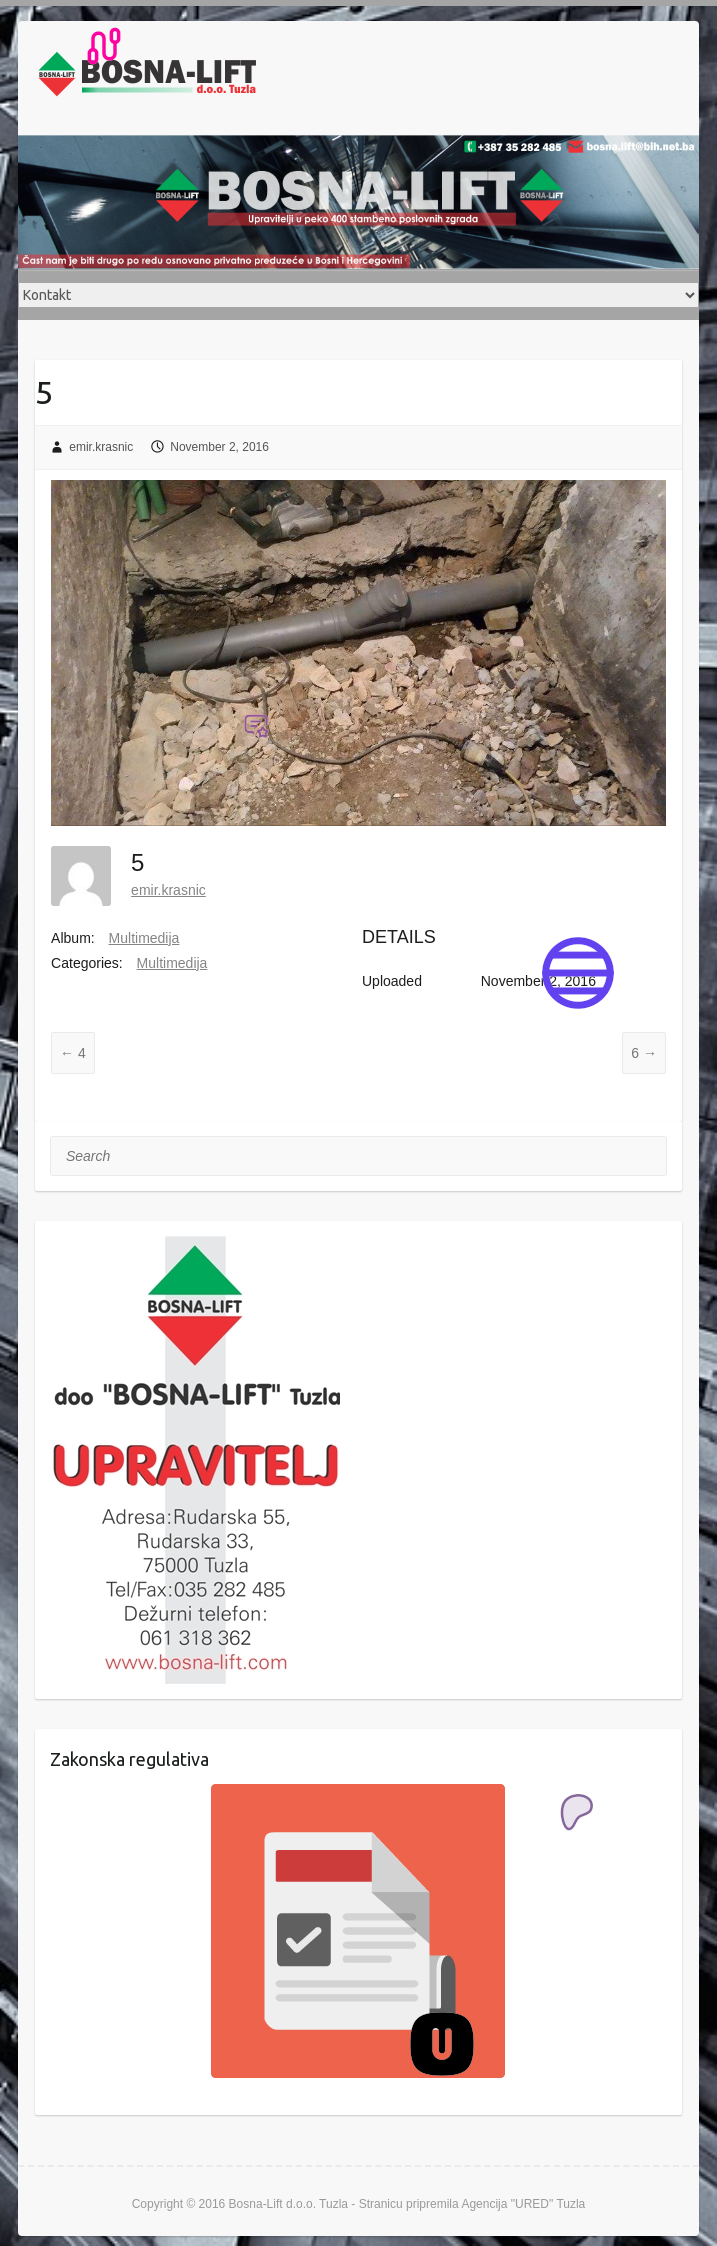  I want to click on view global latitude lines or geographic coordinates, so click(578, 973).